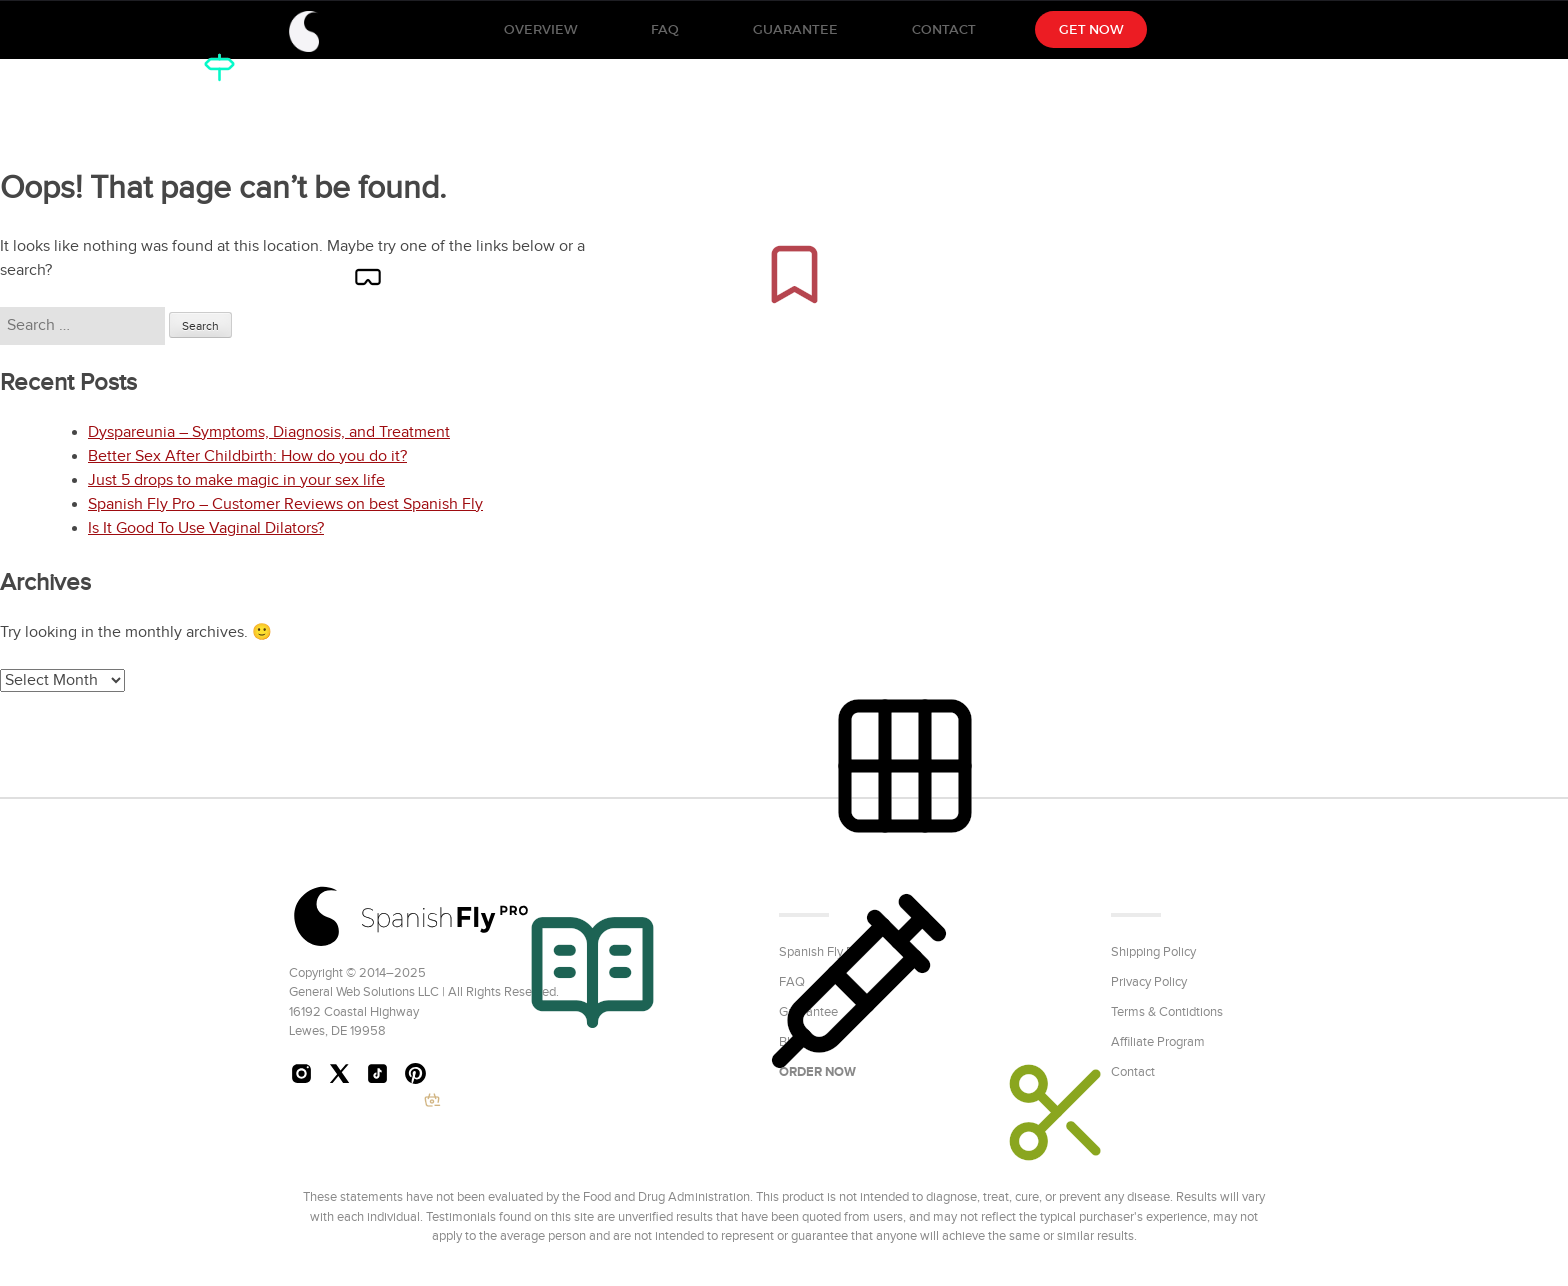 The height and width of the screenshot is (1286, 1568). Describe the element at coordinates (1057, 1112) in the screenshot. I see `cut selected content` at that location.